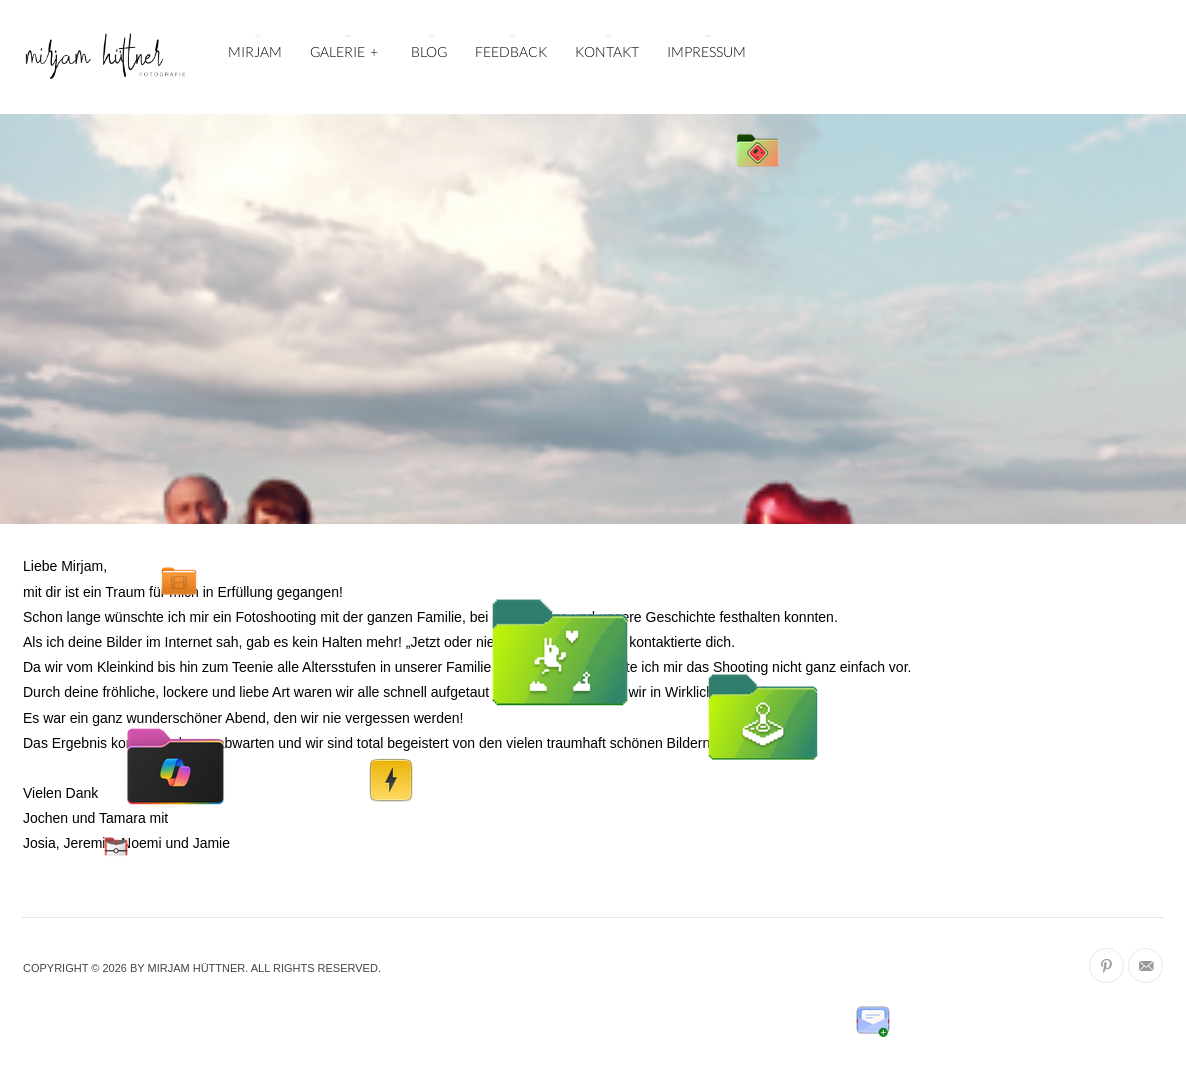 This screenshot has height=1080, width=1186. What do you see at coordinates (175, 769) in the screenshot?
I see `open folder containing Microsoft Copilot 365 files` at bounding box center [175, 769].